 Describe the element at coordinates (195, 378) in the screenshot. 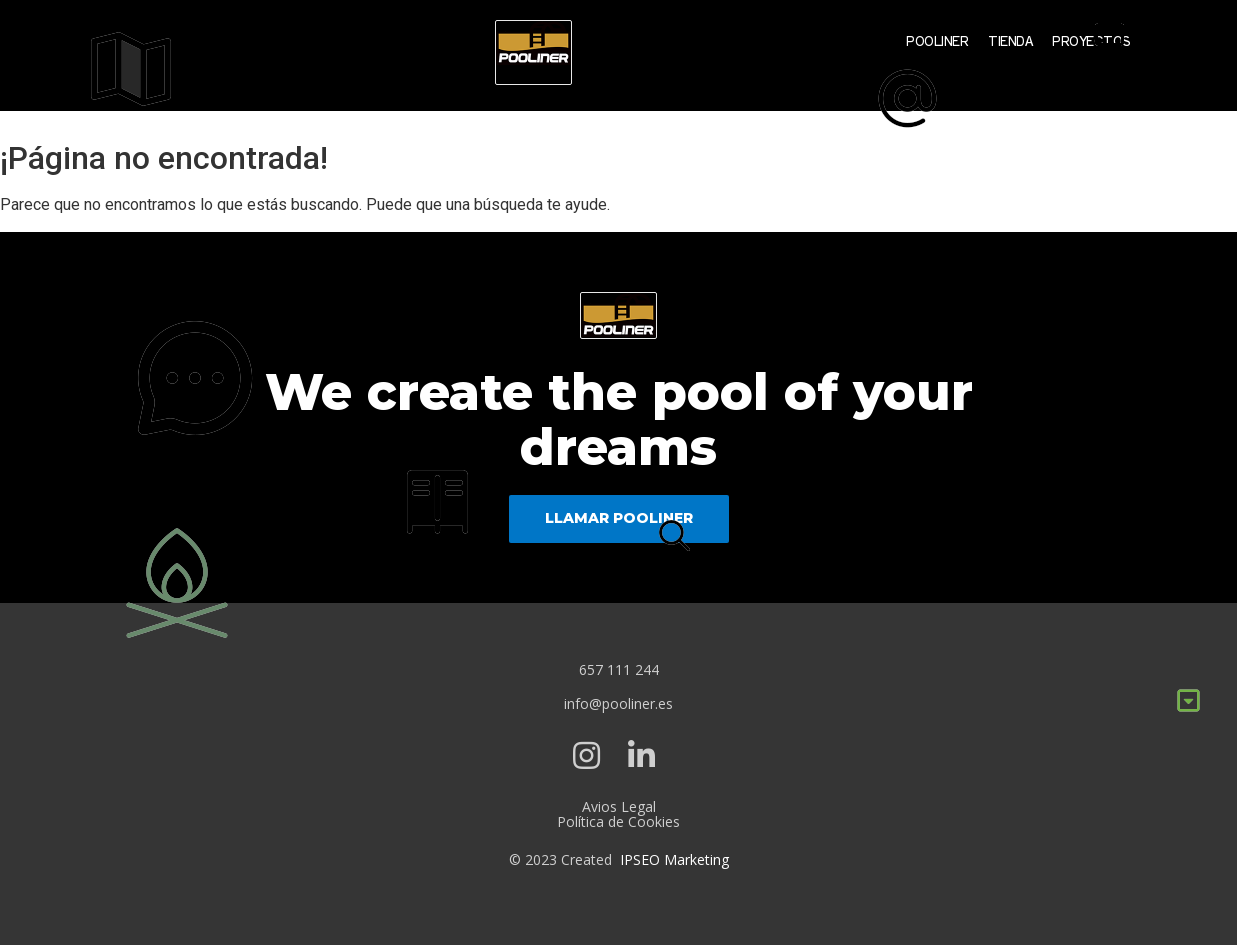

I see `open chat or messaging` at that location.